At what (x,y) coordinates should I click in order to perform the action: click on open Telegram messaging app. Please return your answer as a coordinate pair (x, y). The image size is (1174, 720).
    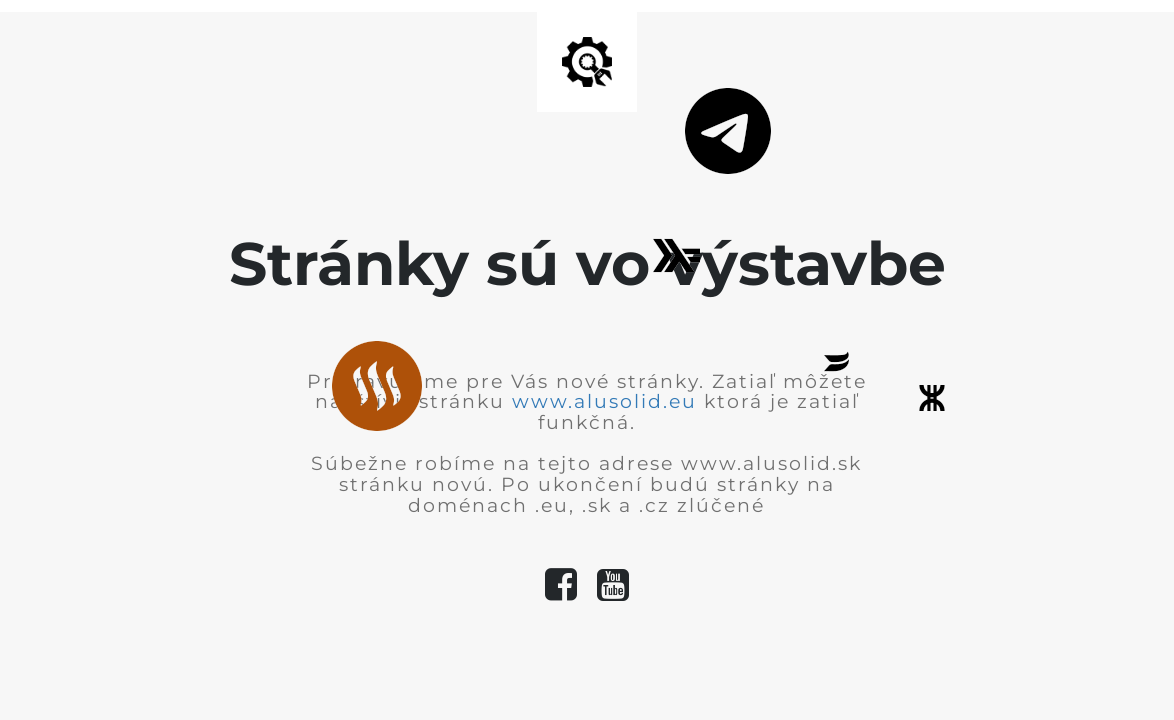
    Looking at the image, I should click on (728, 131).